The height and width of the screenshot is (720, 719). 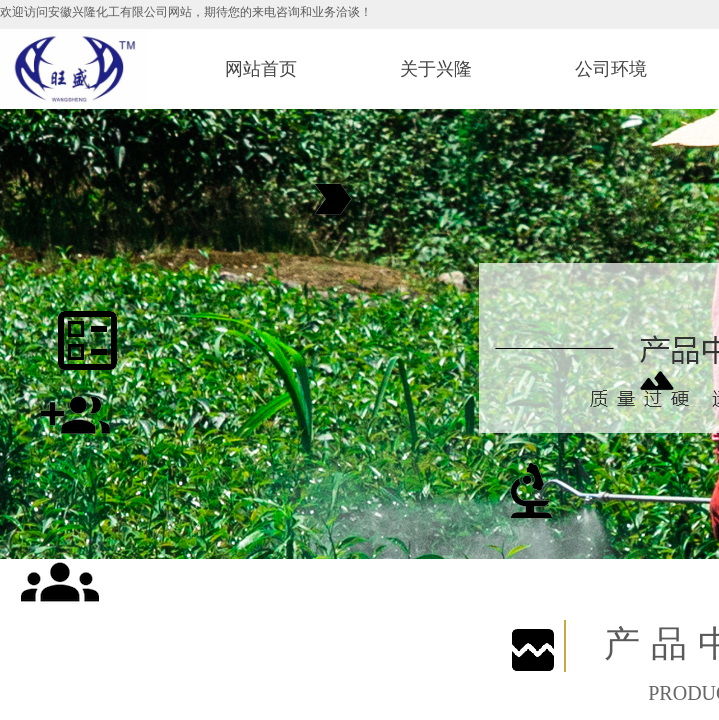 I want to click on indicates an image failed to load, so click(x=533, y=650).